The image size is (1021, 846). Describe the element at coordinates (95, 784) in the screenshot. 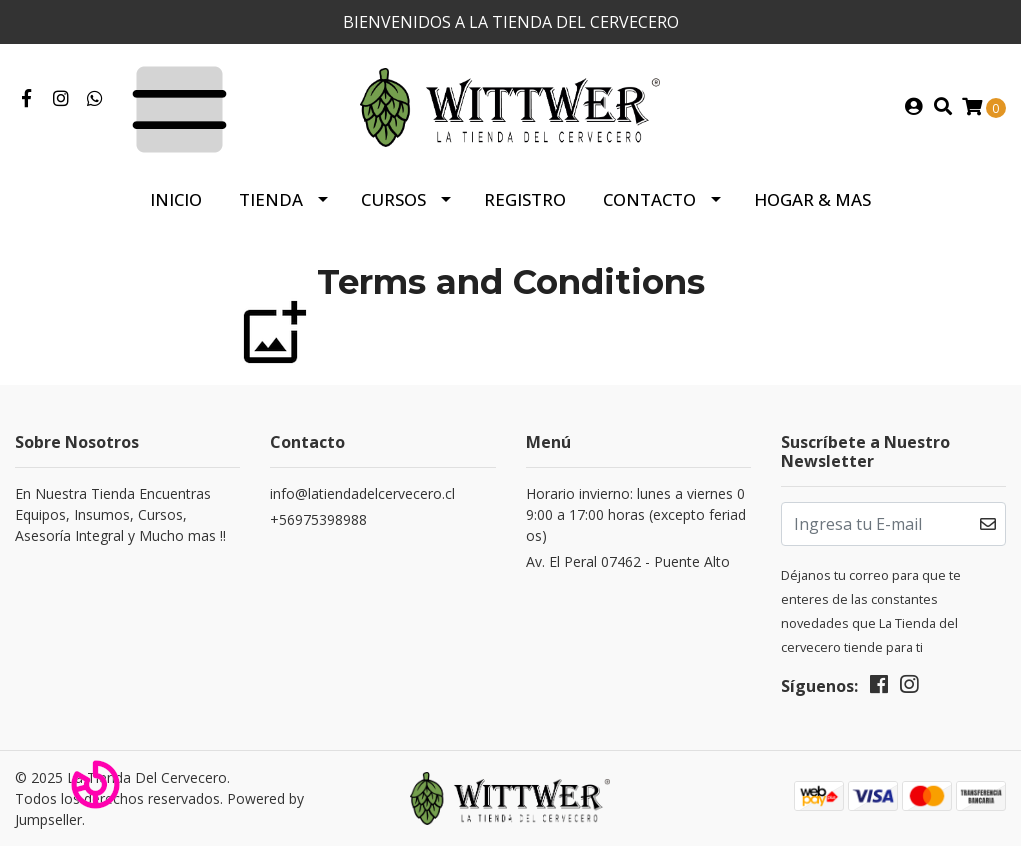

I see `view analytics or statistics breakdown` at that location.